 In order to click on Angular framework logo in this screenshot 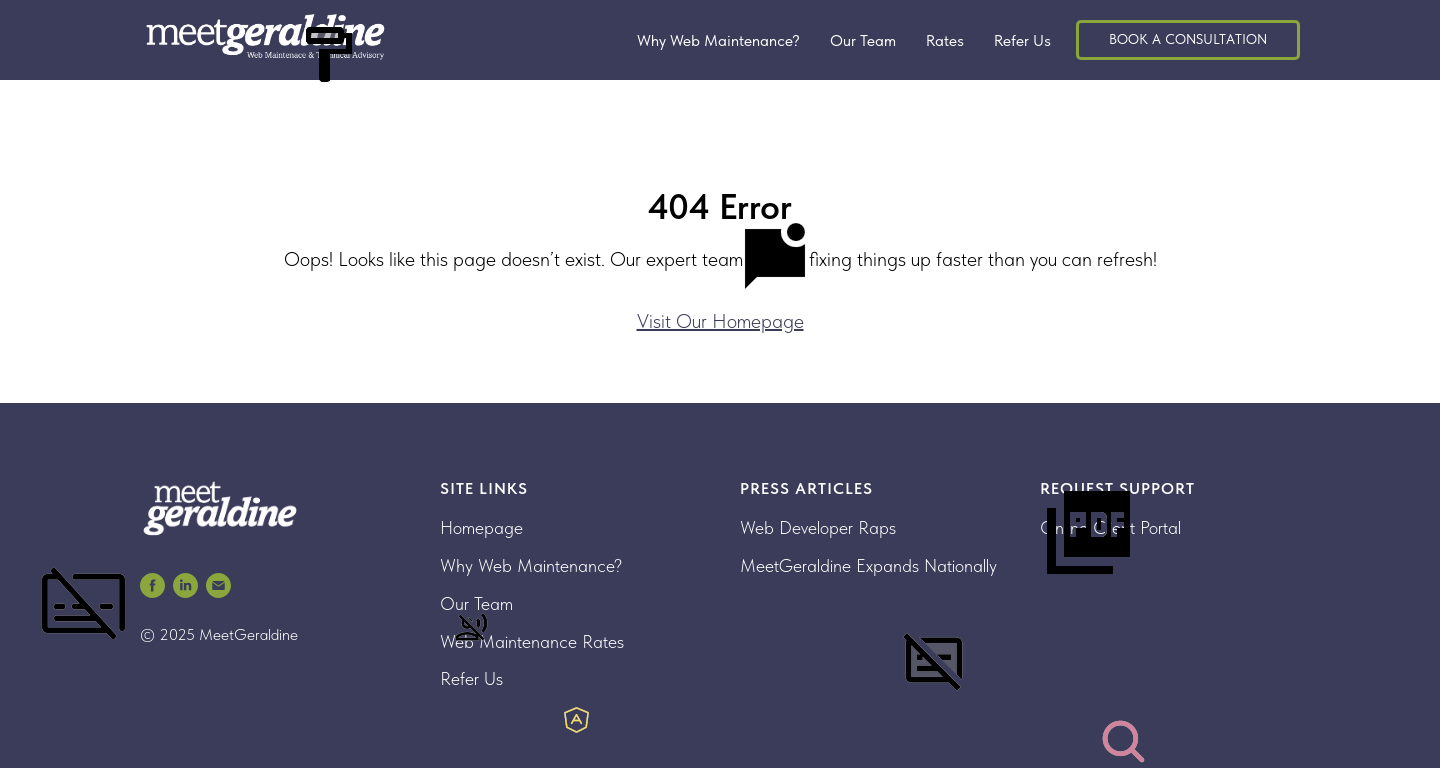, I will do `click(576, 719)`.